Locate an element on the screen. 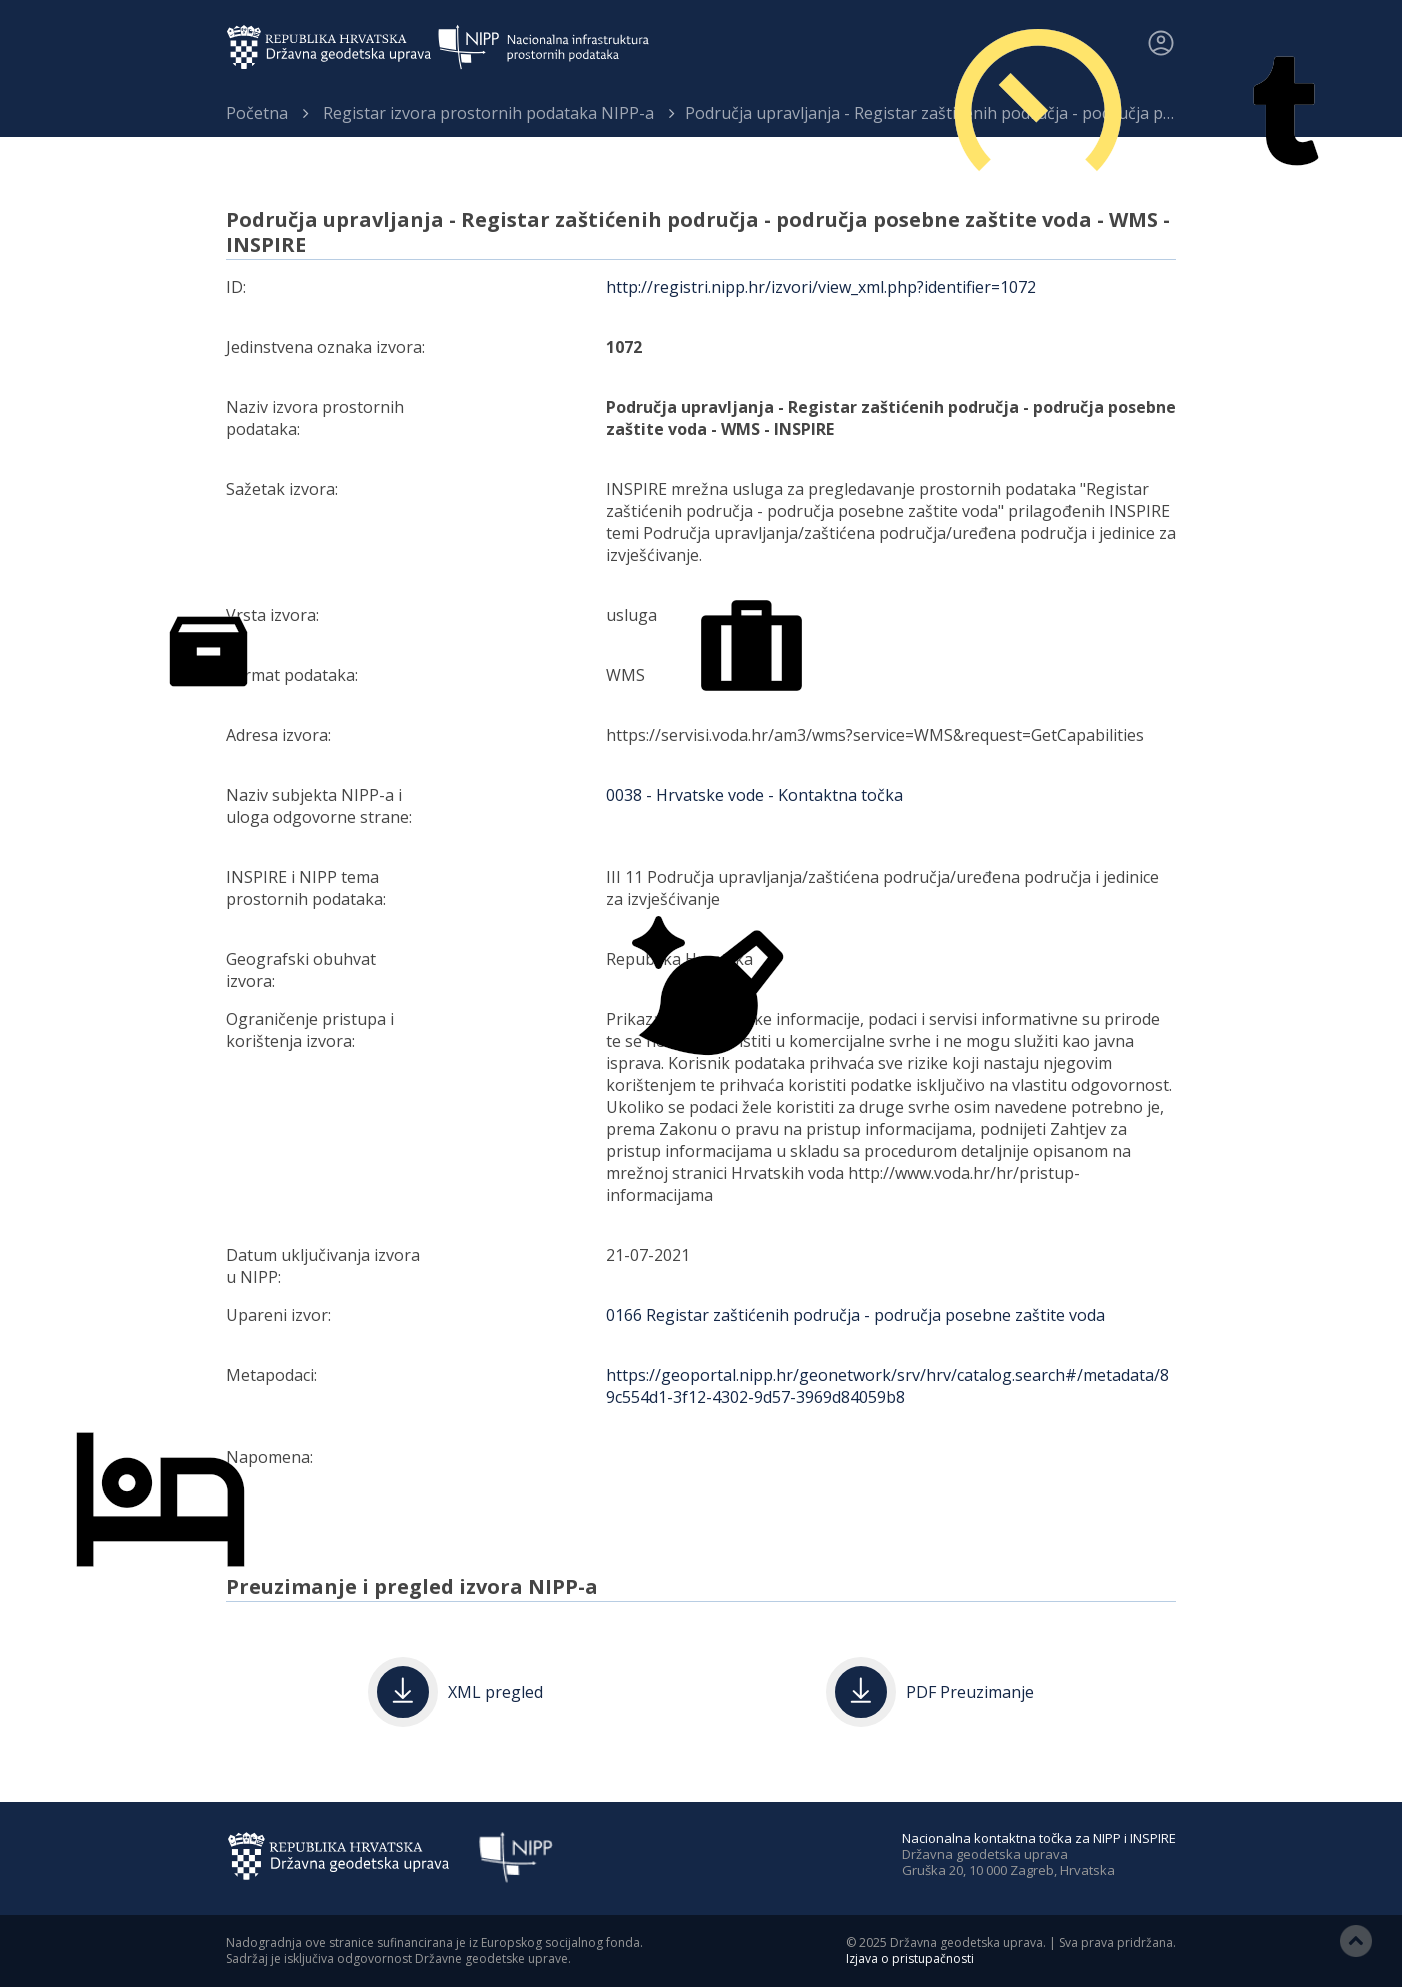  archive items or files is located at coordinates (208, 651).